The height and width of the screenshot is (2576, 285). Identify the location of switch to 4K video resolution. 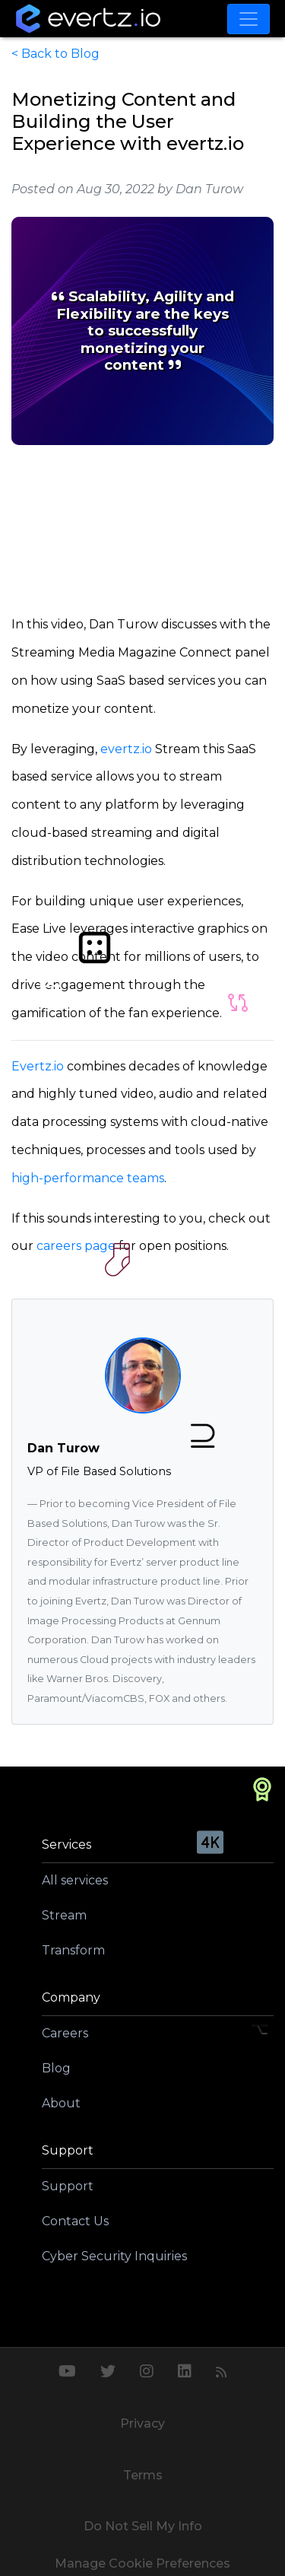
(210, 1842).